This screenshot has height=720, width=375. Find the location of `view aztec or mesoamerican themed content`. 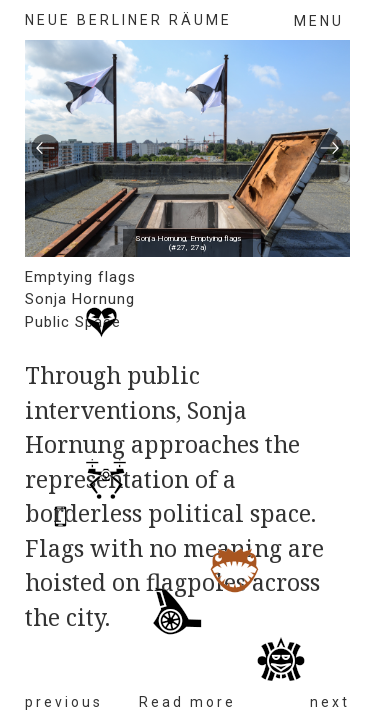

view aztec or mesoamerican themed content is located at coordinates (281, 659).